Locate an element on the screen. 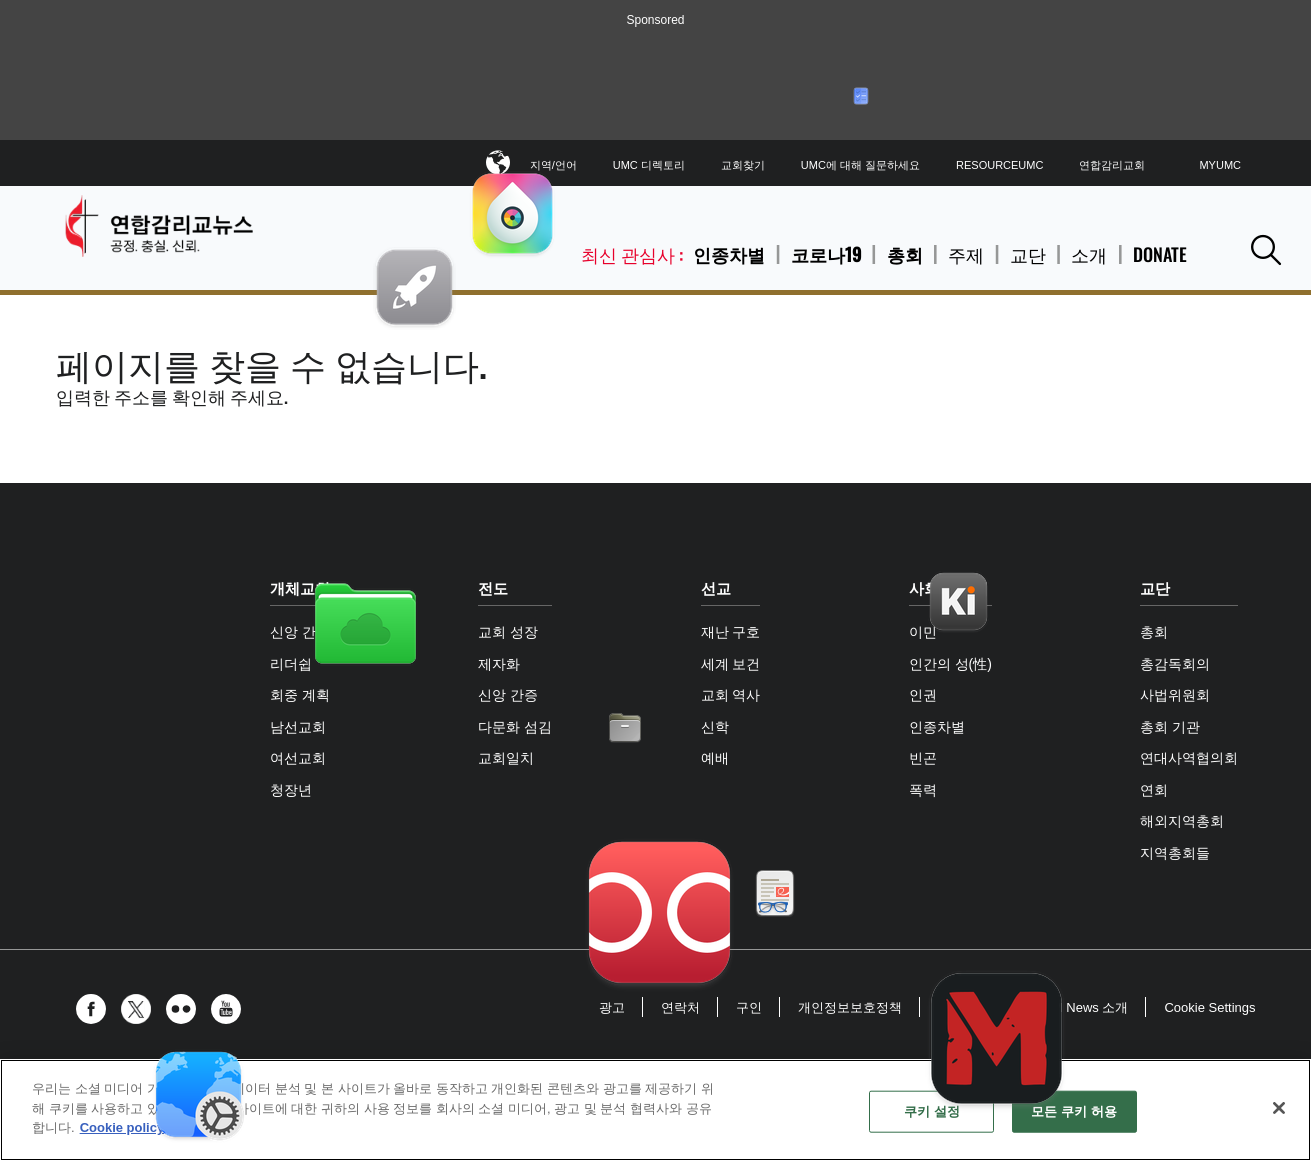 The image size is (1311, 1161). access startup and login session preferences is located at coordinates (414, 288).